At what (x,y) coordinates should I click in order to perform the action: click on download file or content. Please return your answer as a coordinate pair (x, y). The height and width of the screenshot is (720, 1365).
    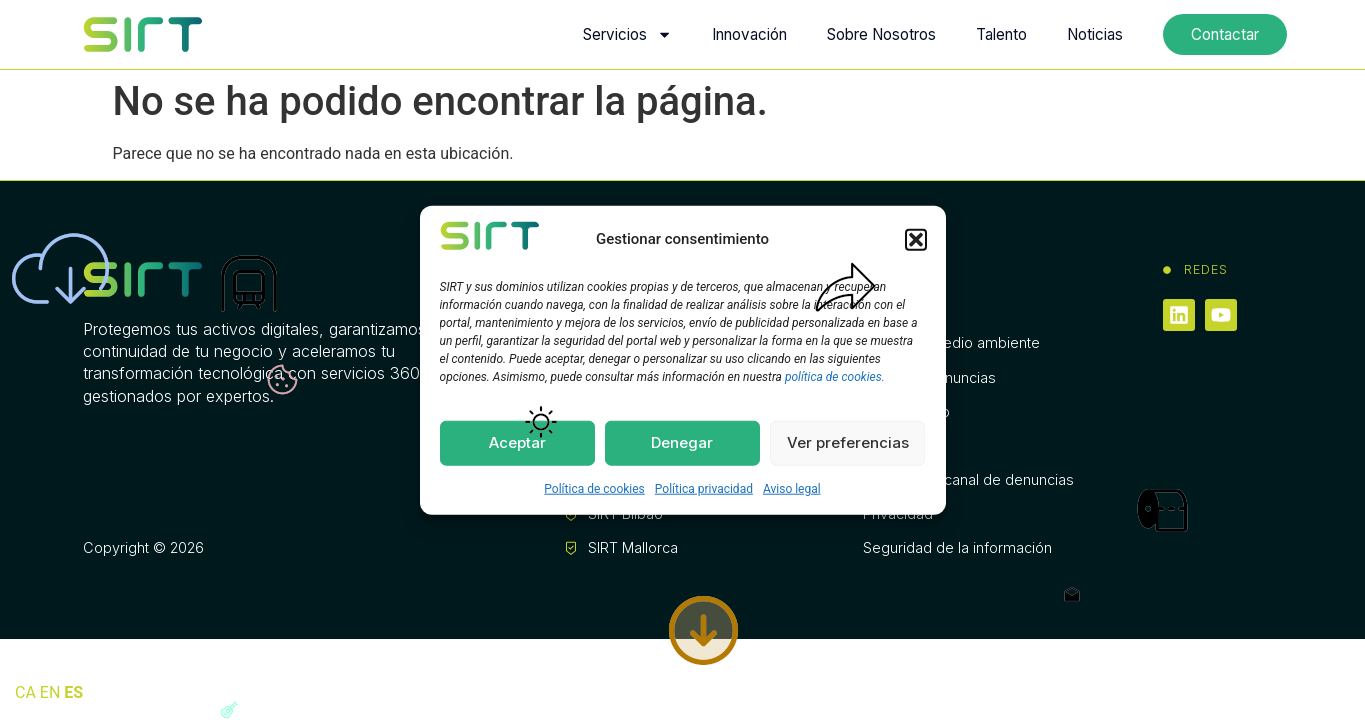
    Looking at the image, I should click on (703, 630).